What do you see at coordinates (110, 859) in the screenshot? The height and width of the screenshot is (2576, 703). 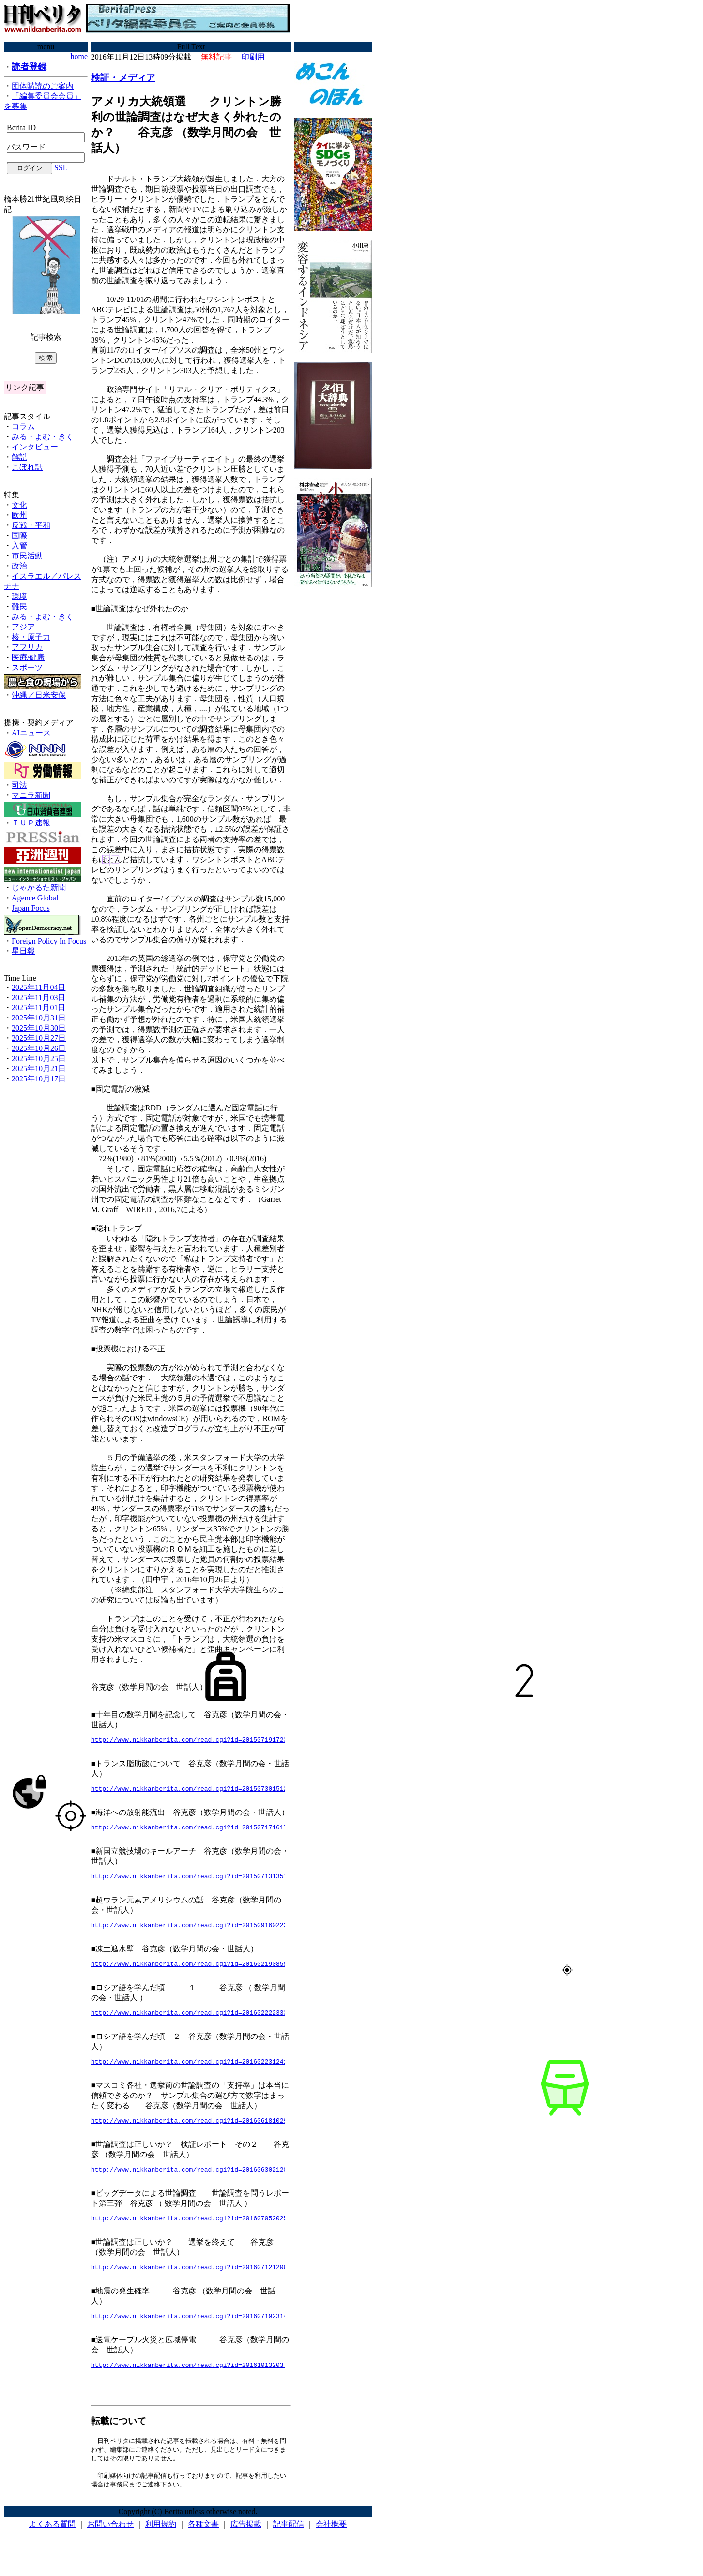 I see `enter text in a form field` at bounding box center [110, 859].